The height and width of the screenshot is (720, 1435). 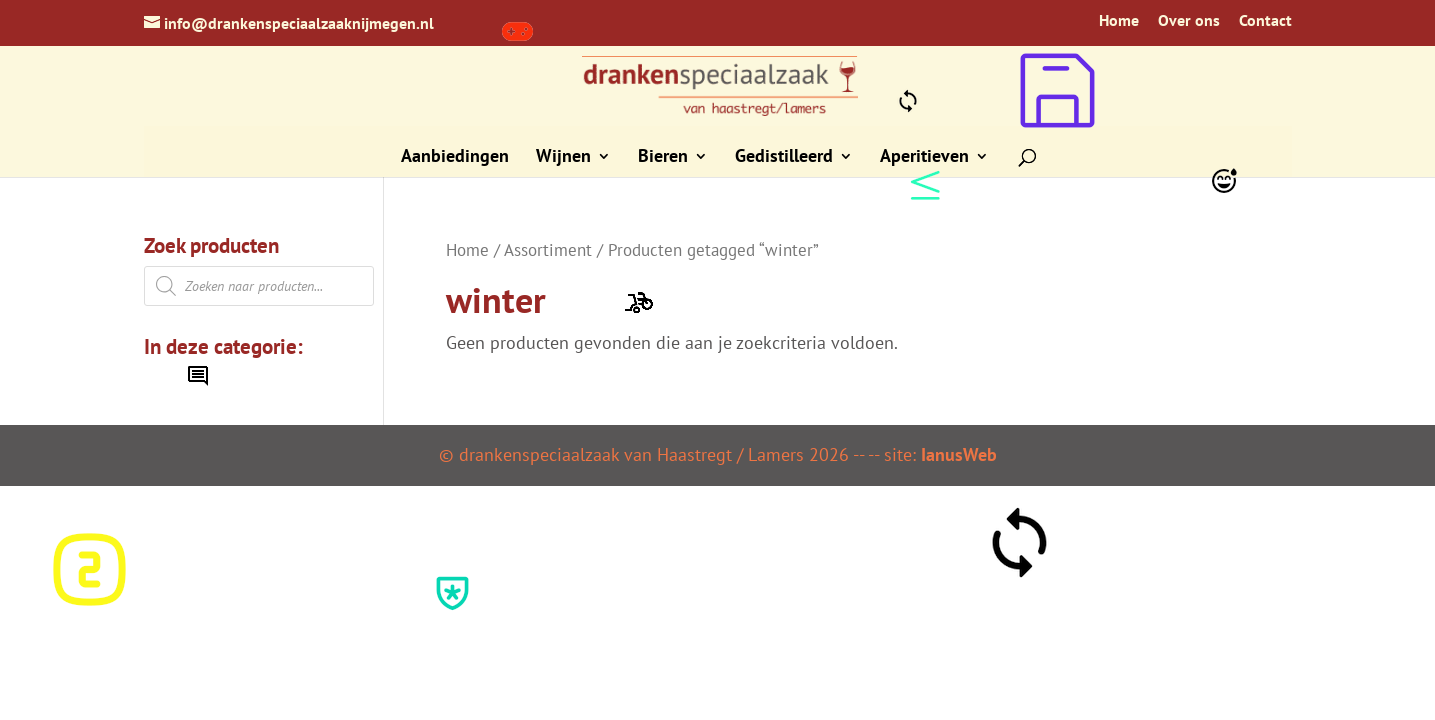 What do you see at coordinates (1019, 542) in the screenshot?
I see `repeat or loop playback` at bounding box center [1019, 542].